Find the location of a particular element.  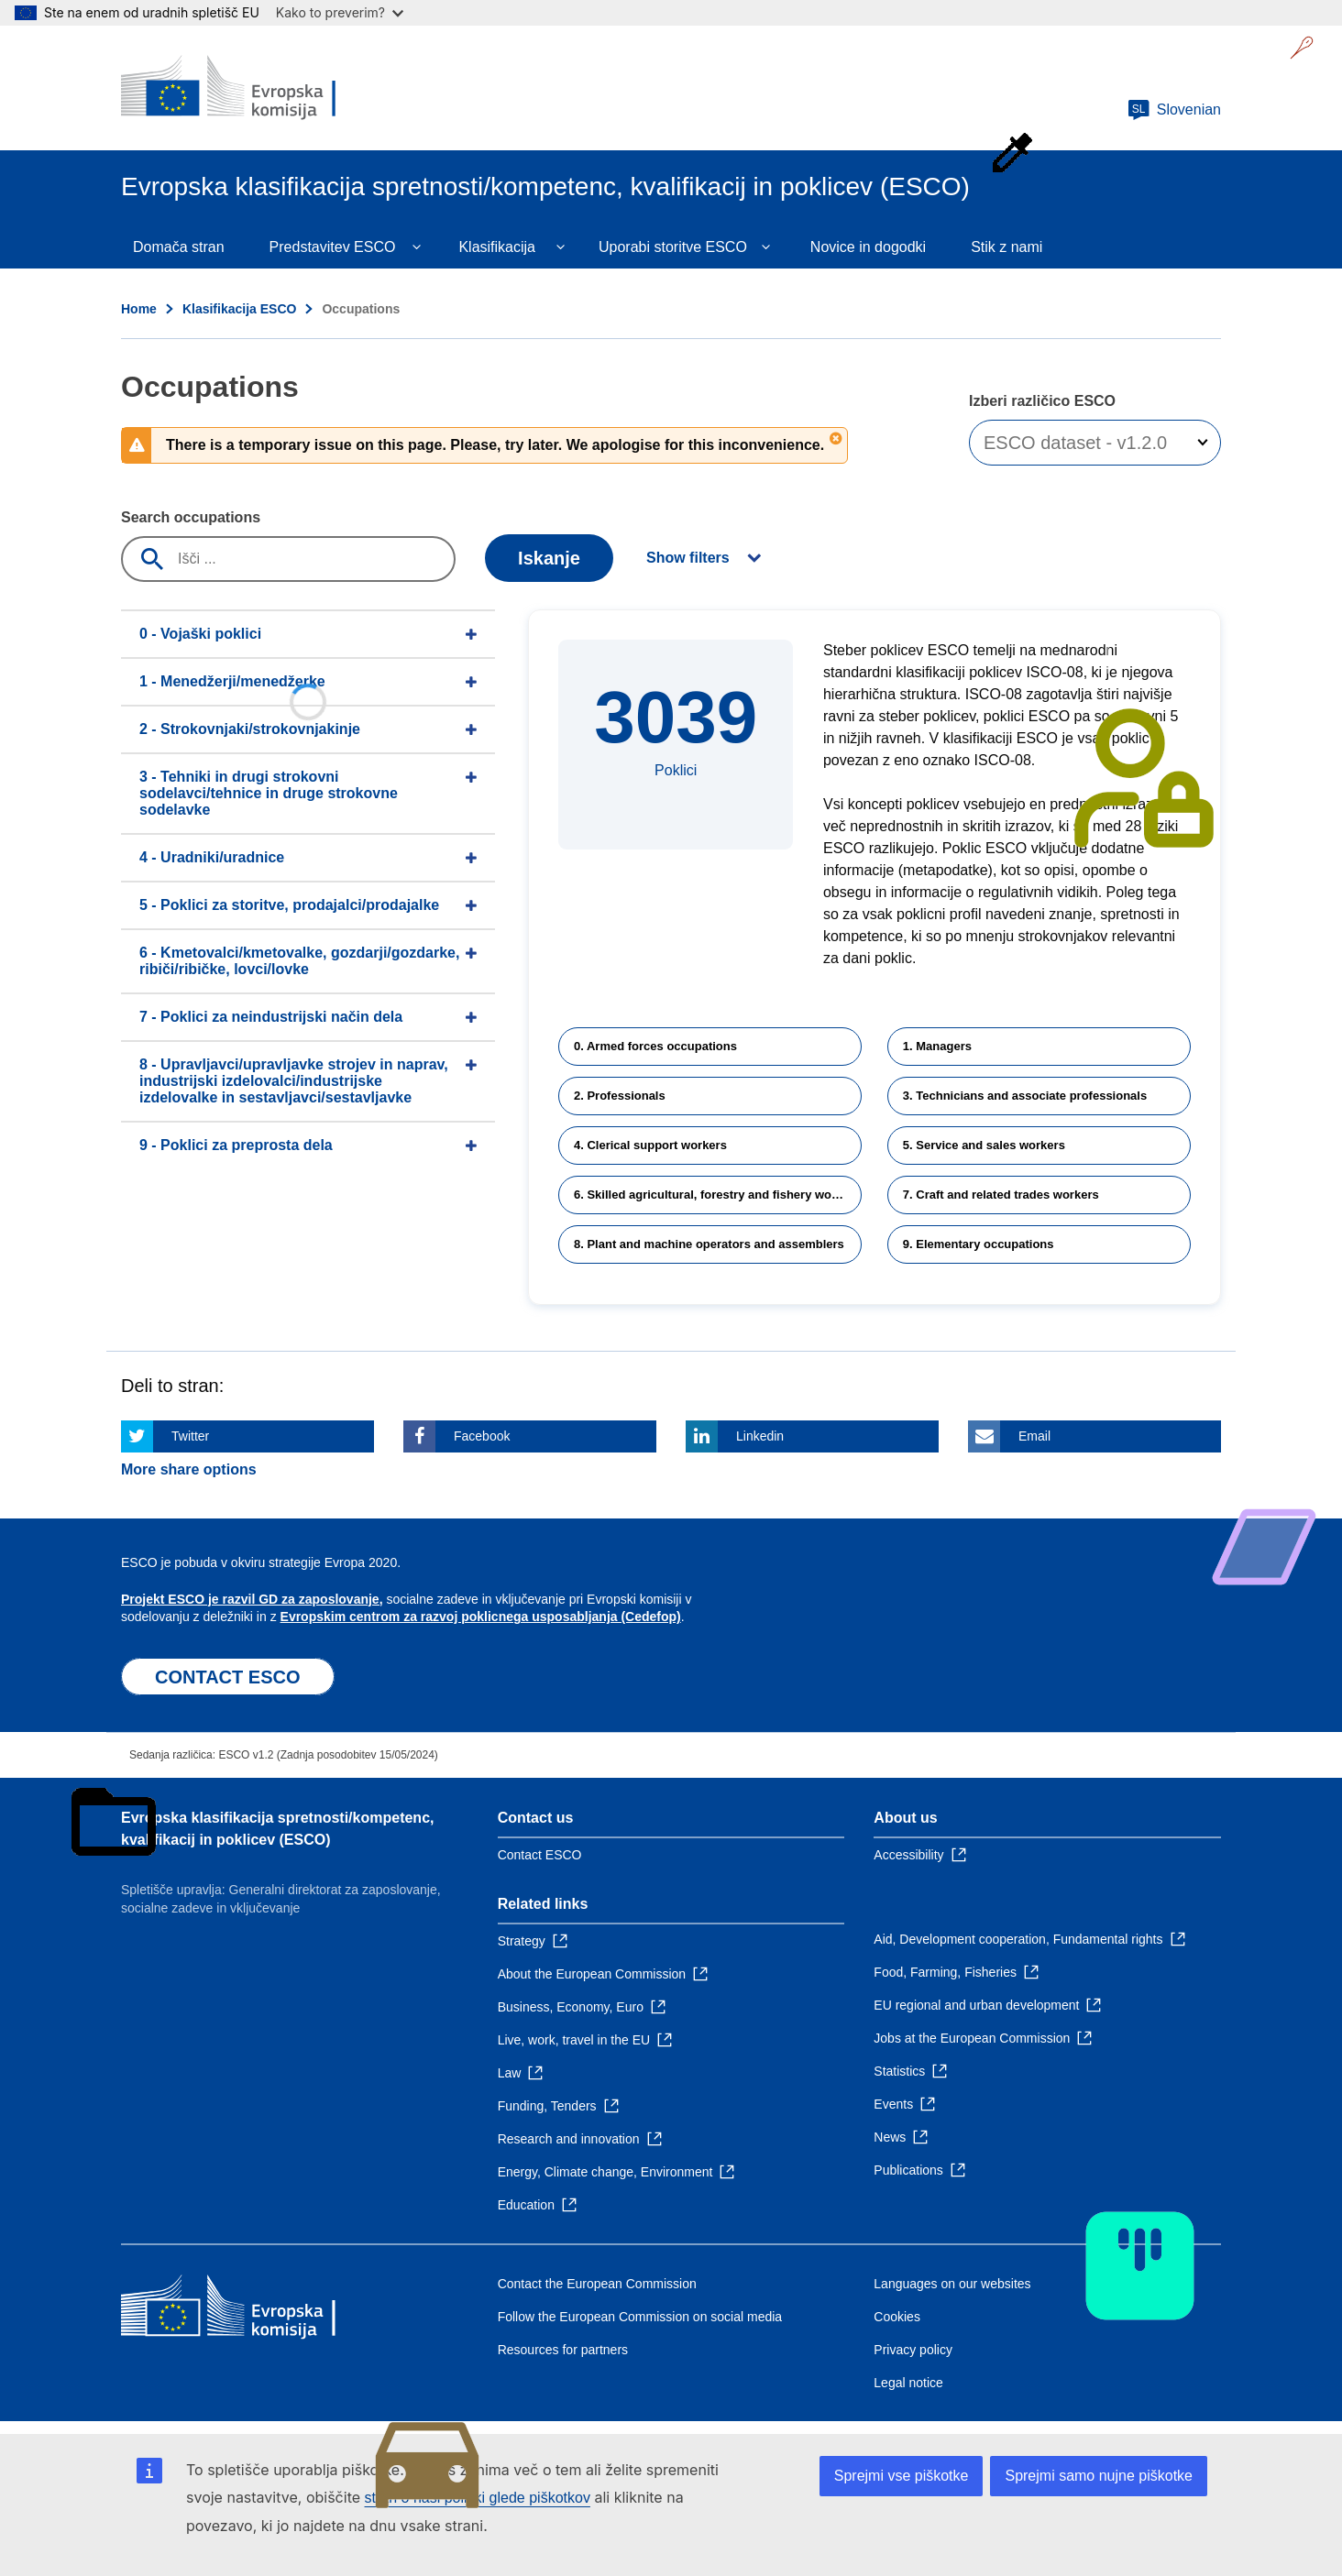

align content to top center of container is located at coordinates (1139, 2265).